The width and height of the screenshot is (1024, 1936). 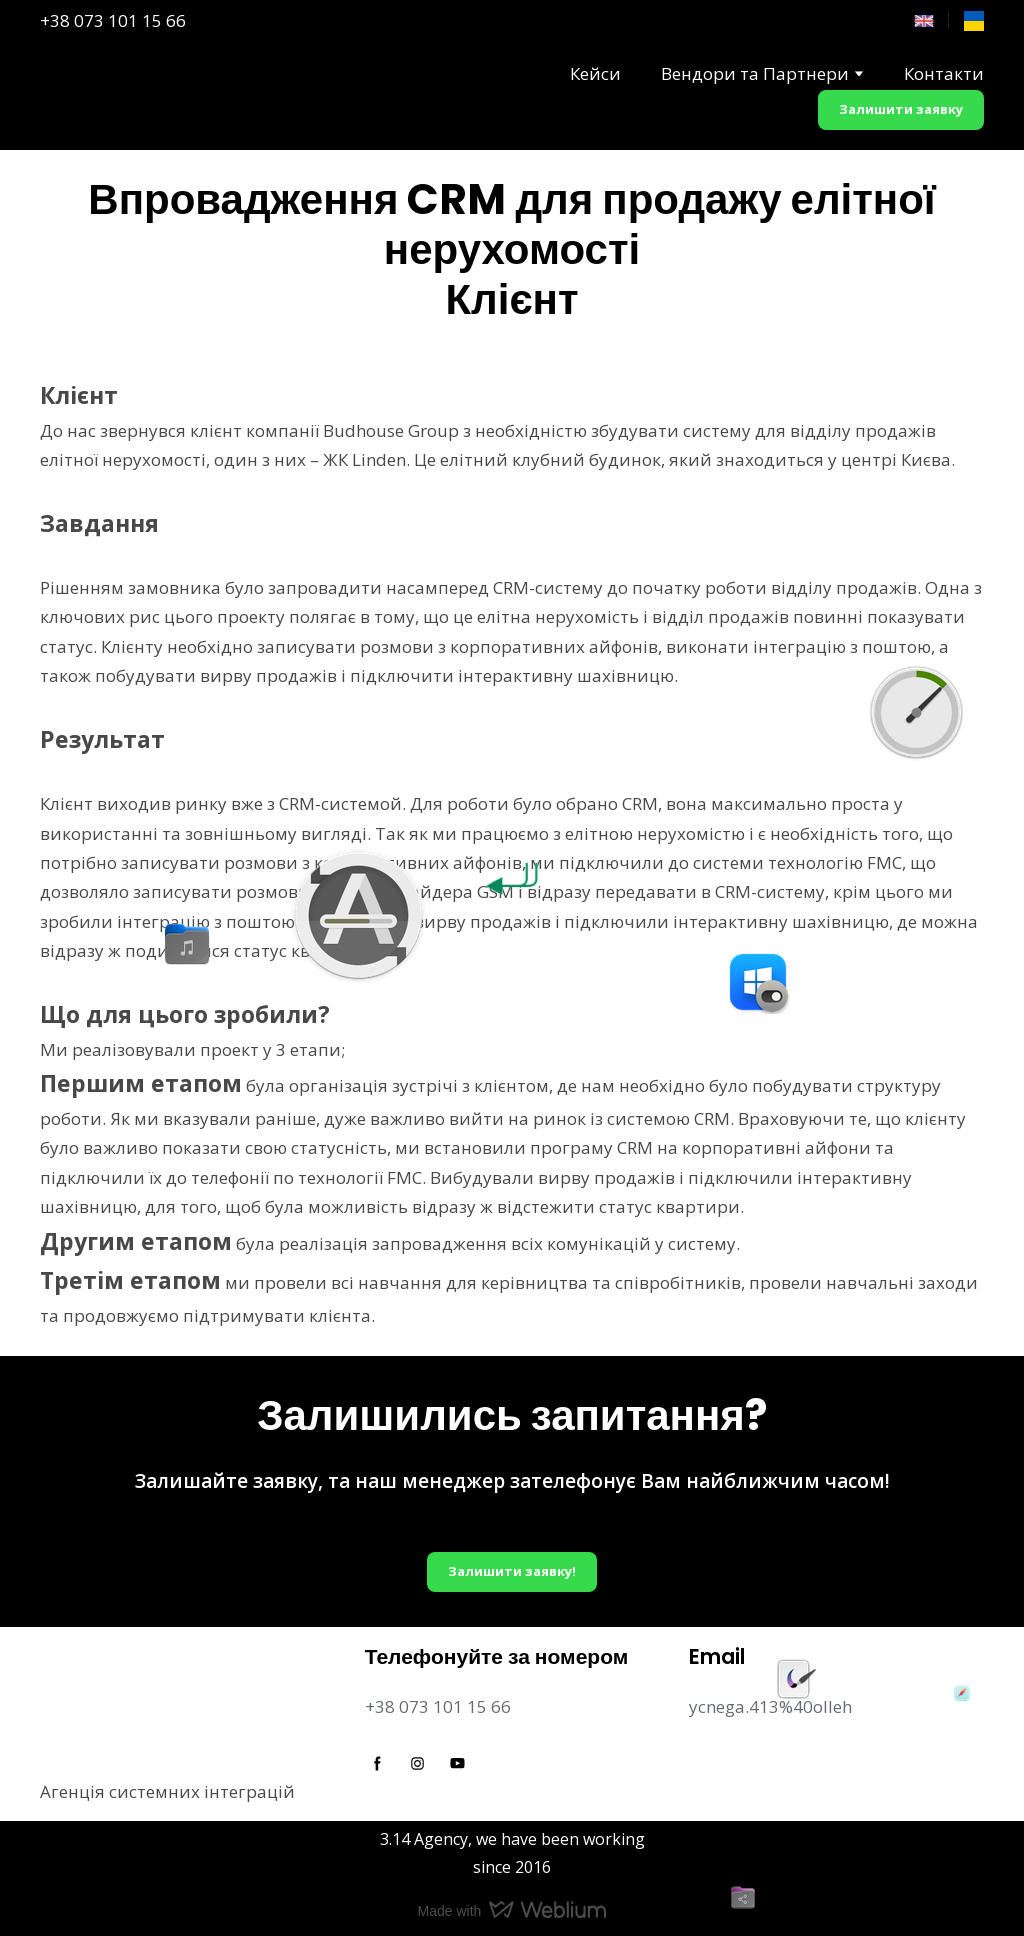 What do you see at coordinates (511, 875) in the screenshot?
I see `reply to all recipients in an email thread` at bounding box center [511, 875].